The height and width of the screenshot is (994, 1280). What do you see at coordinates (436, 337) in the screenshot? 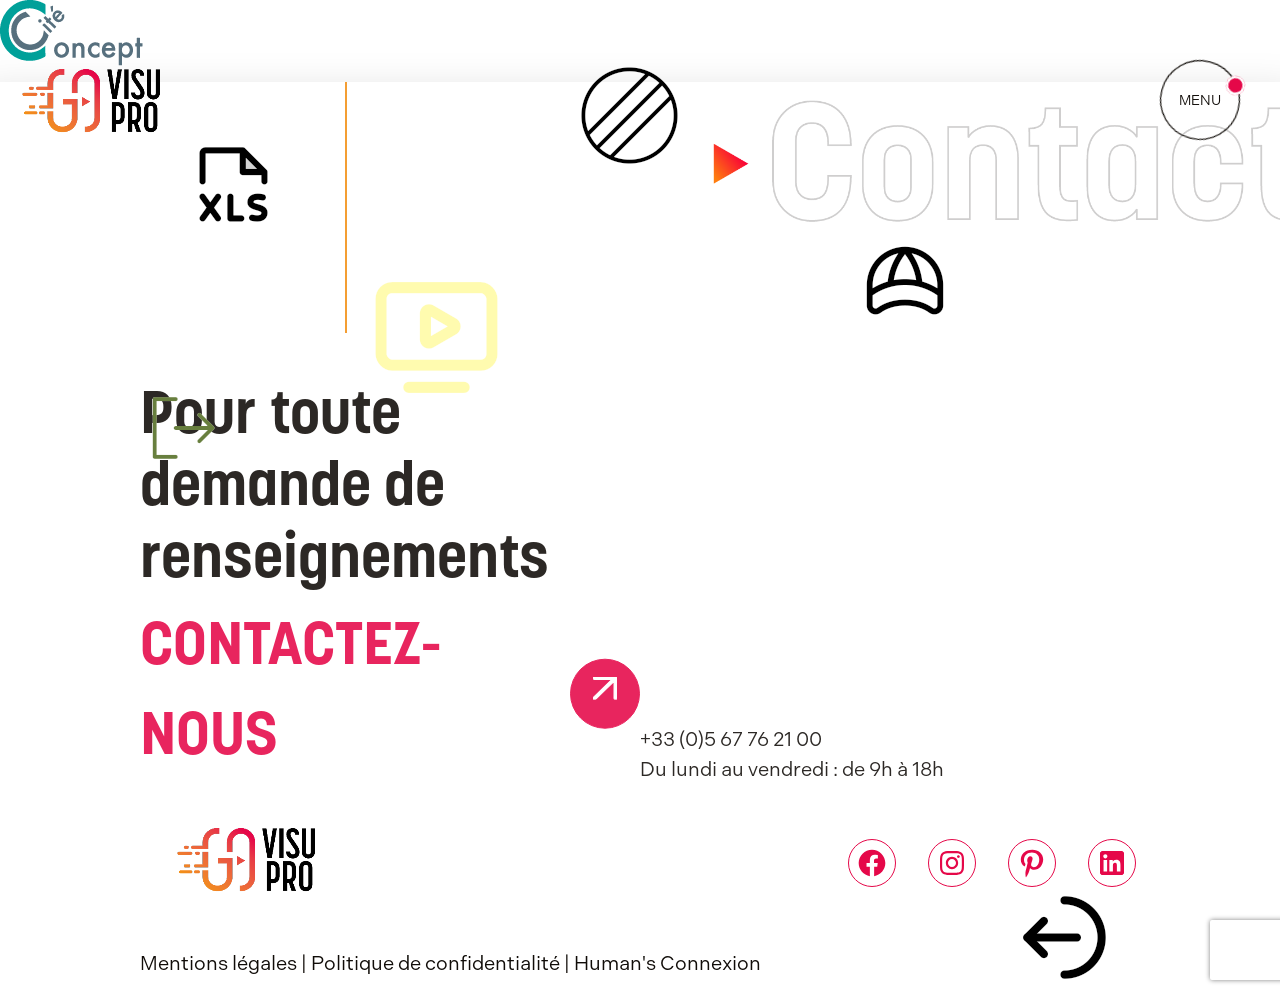
I see `play video or stream content on TV` at bounding box center [436, 337].